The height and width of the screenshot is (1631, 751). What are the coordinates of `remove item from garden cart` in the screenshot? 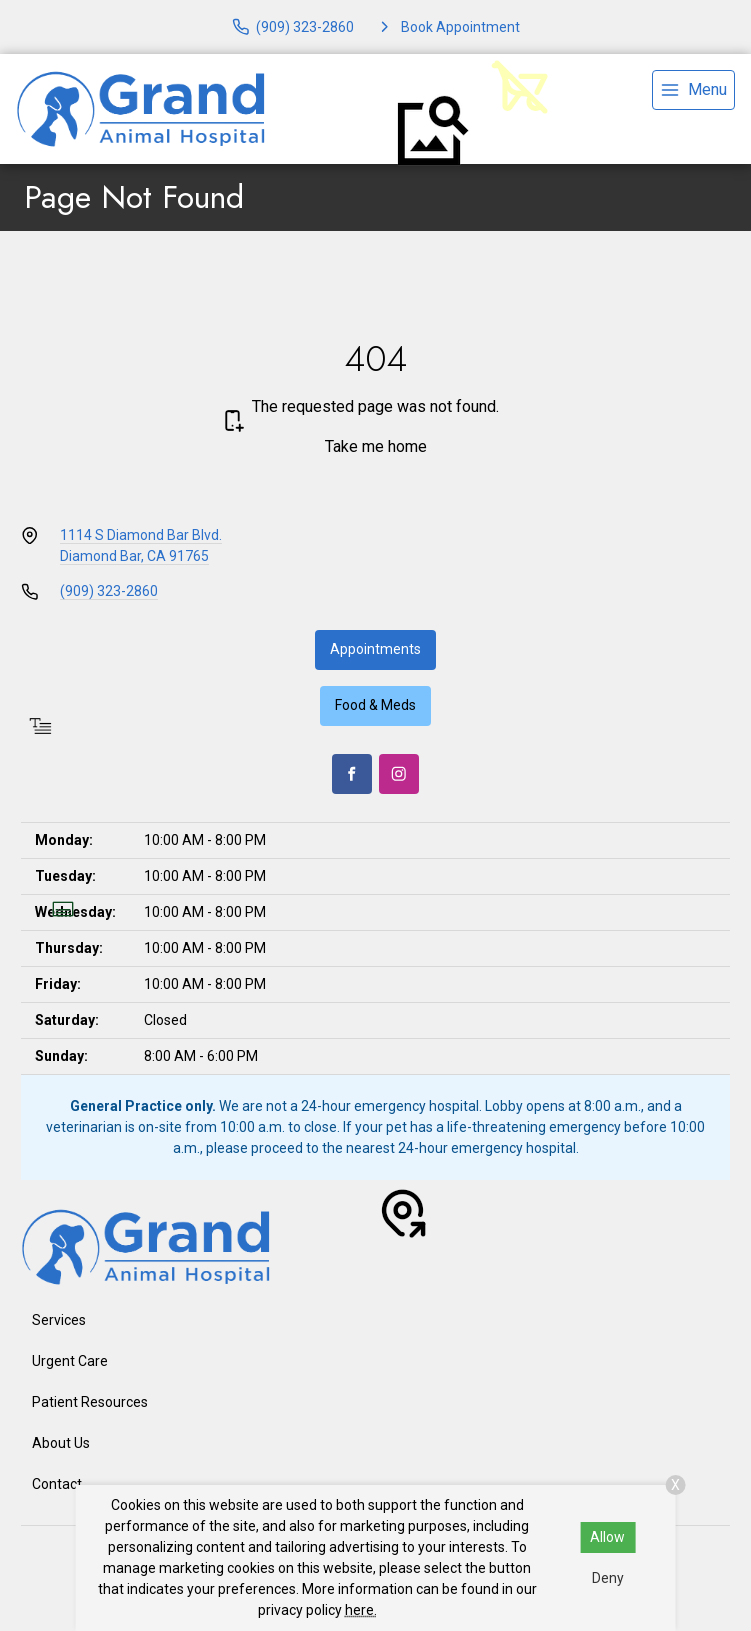 It's located at (521, 87).